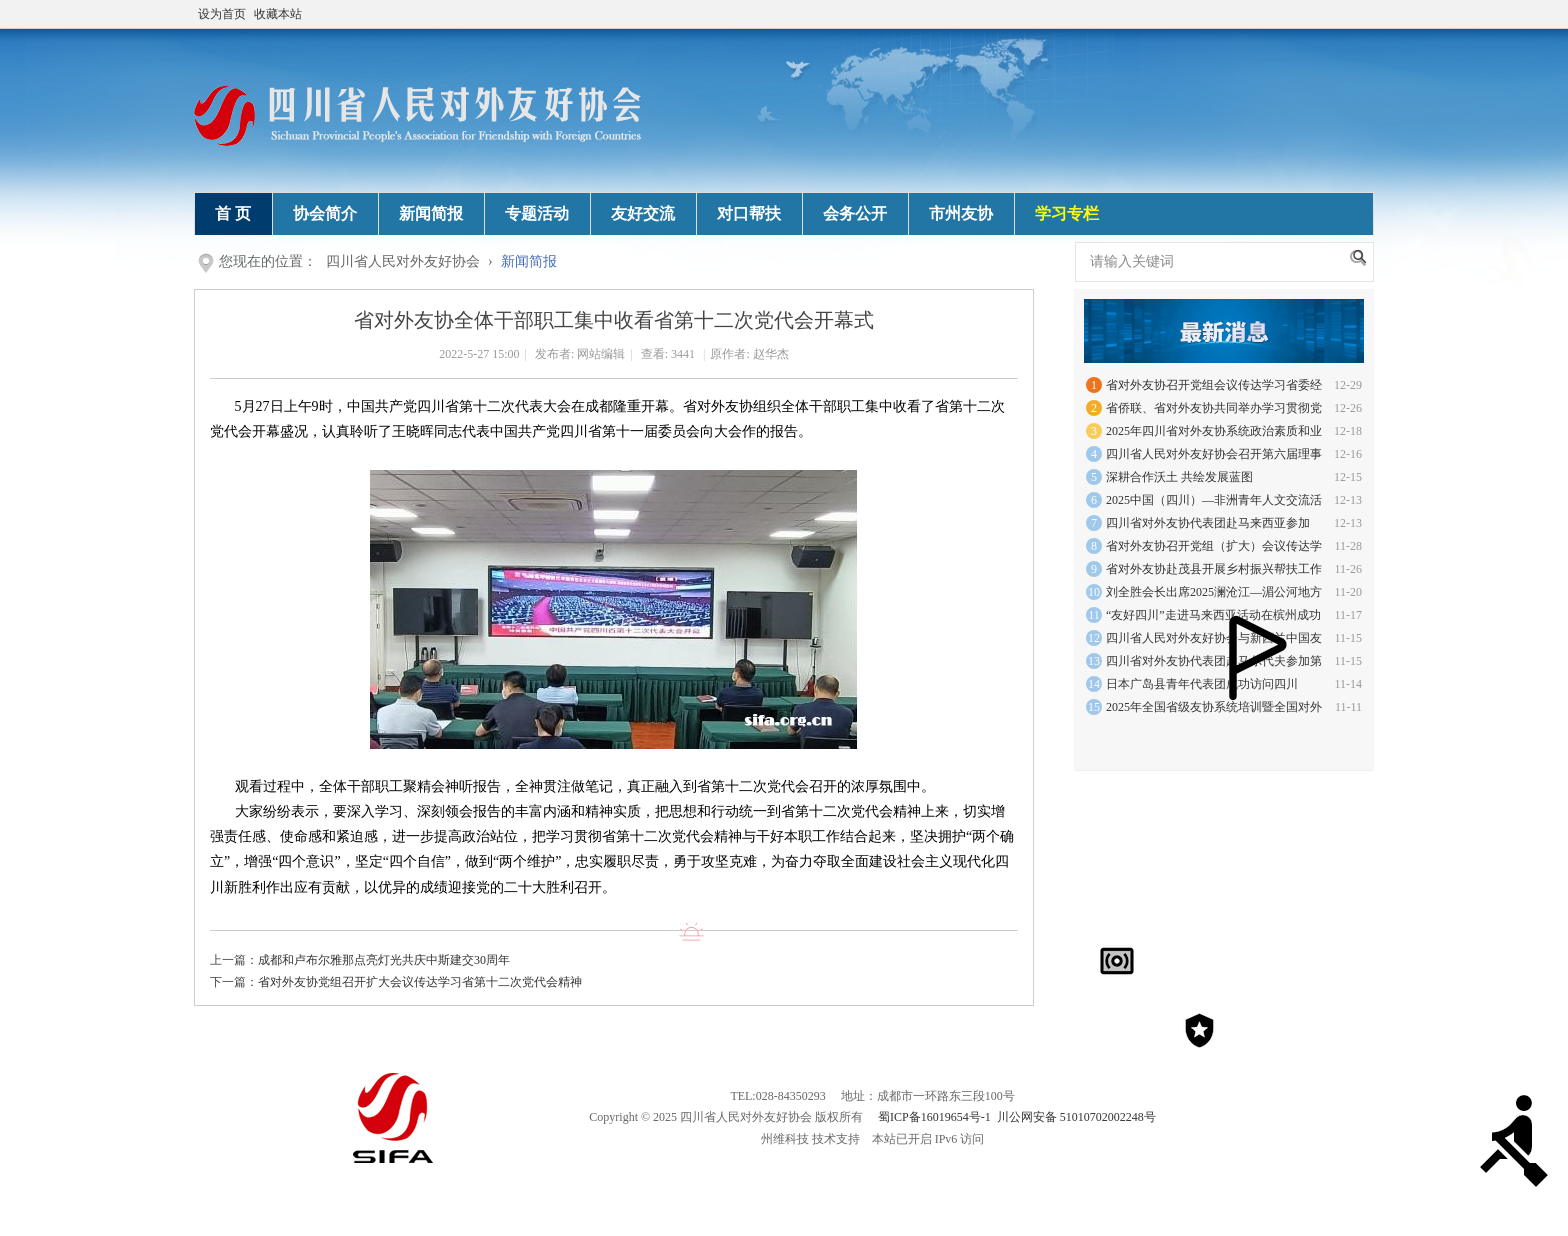 Image resolution: width=1568 pixels, height=1236 pixels. What do you see at coordinates (1512, 1139) in the screenshot?
I see `access rowing or kayaking activities` at bounding box center [1512, 1139].